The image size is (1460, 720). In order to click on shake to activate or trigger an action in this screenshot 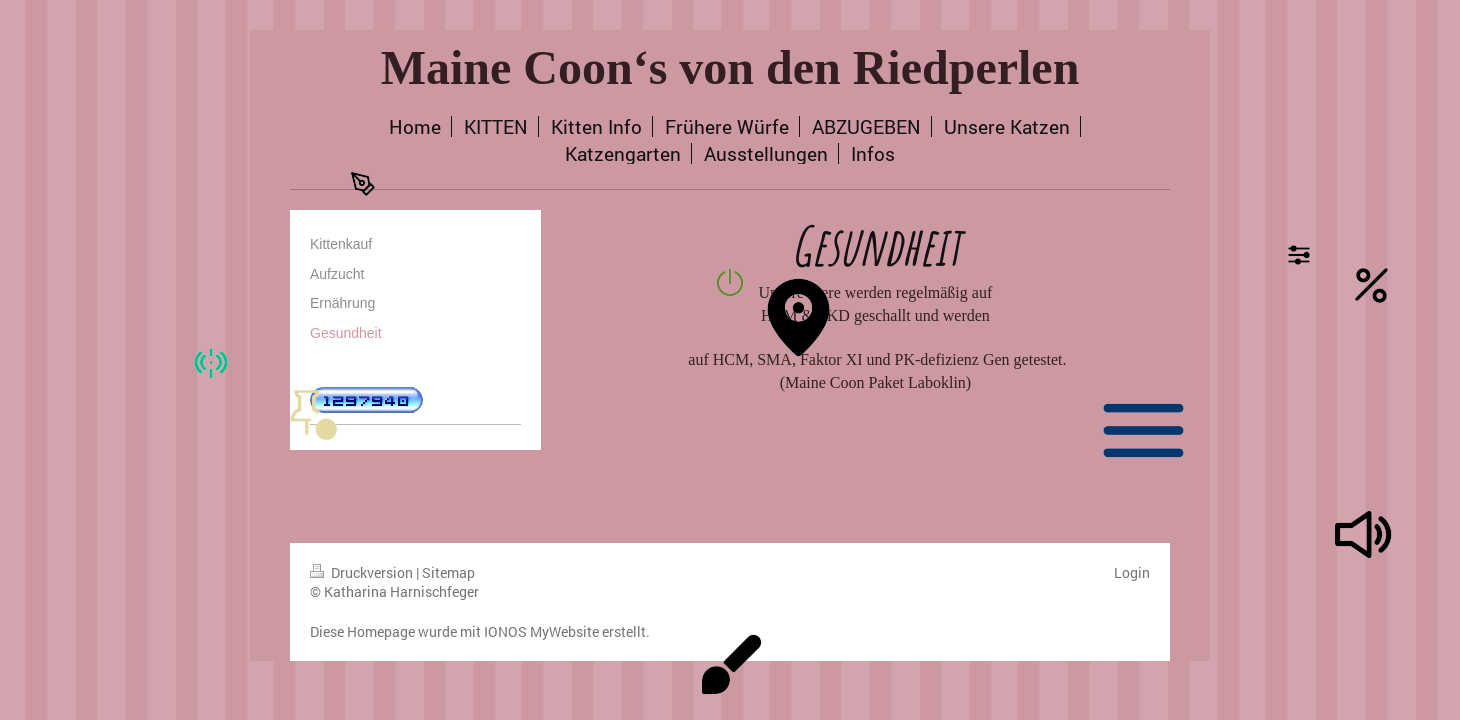, I will do `click(211, 364)`.